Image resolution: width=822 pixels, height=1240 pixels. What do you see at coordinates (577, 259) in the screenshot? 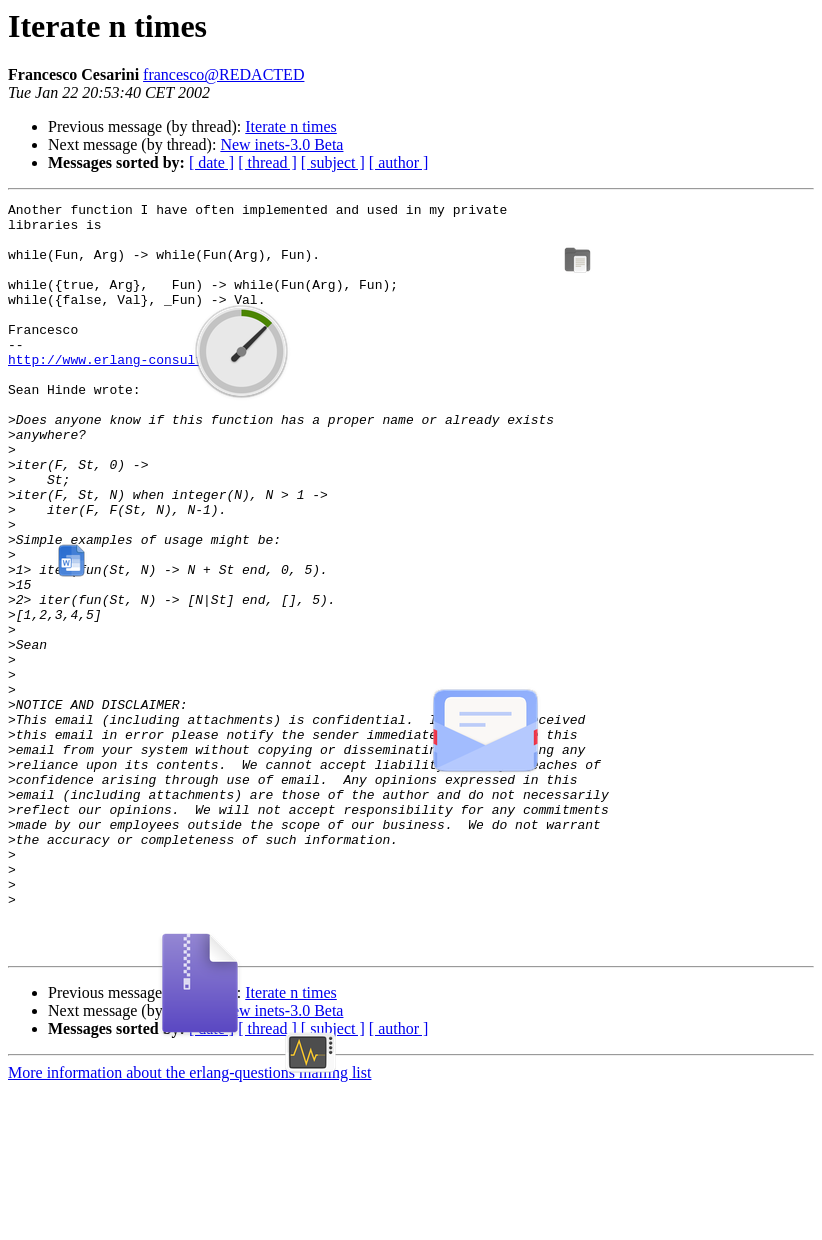
I see `open a file or document` at bounding box center [577, 259].